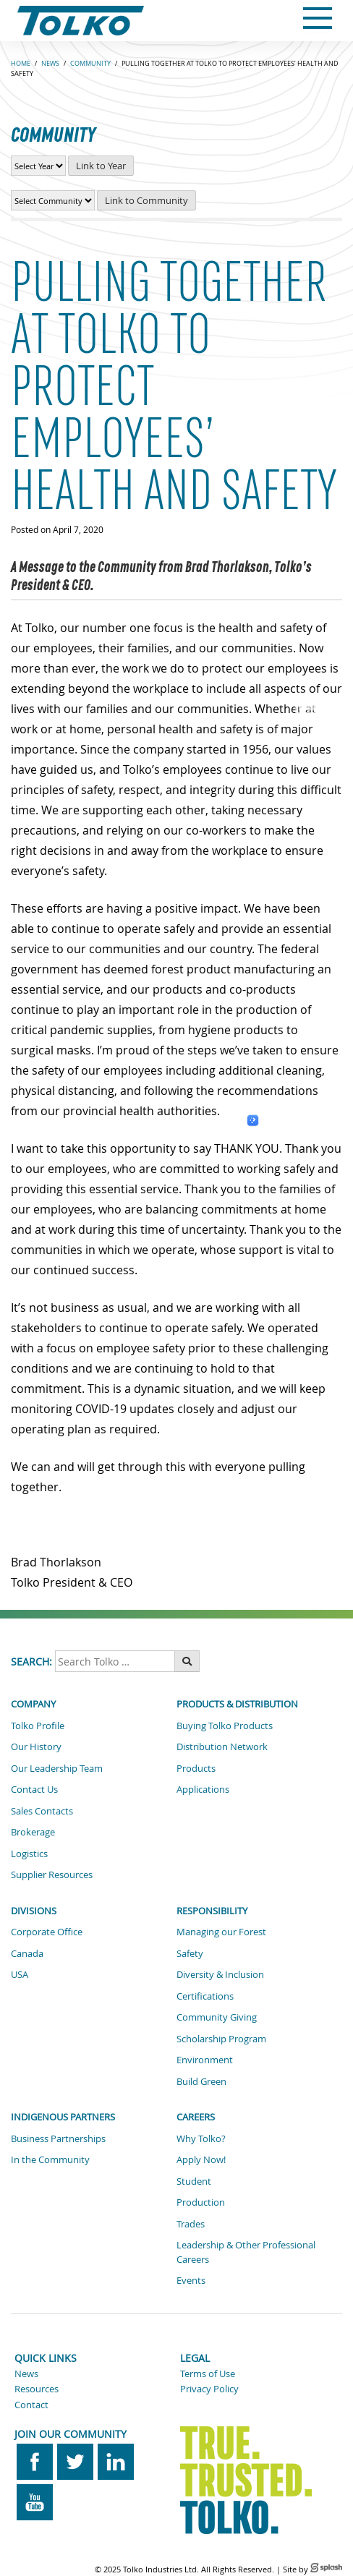  Describe the element at coordinates (252, 1120) in the screenshot. I see `access plasma desktop settings` at that location.